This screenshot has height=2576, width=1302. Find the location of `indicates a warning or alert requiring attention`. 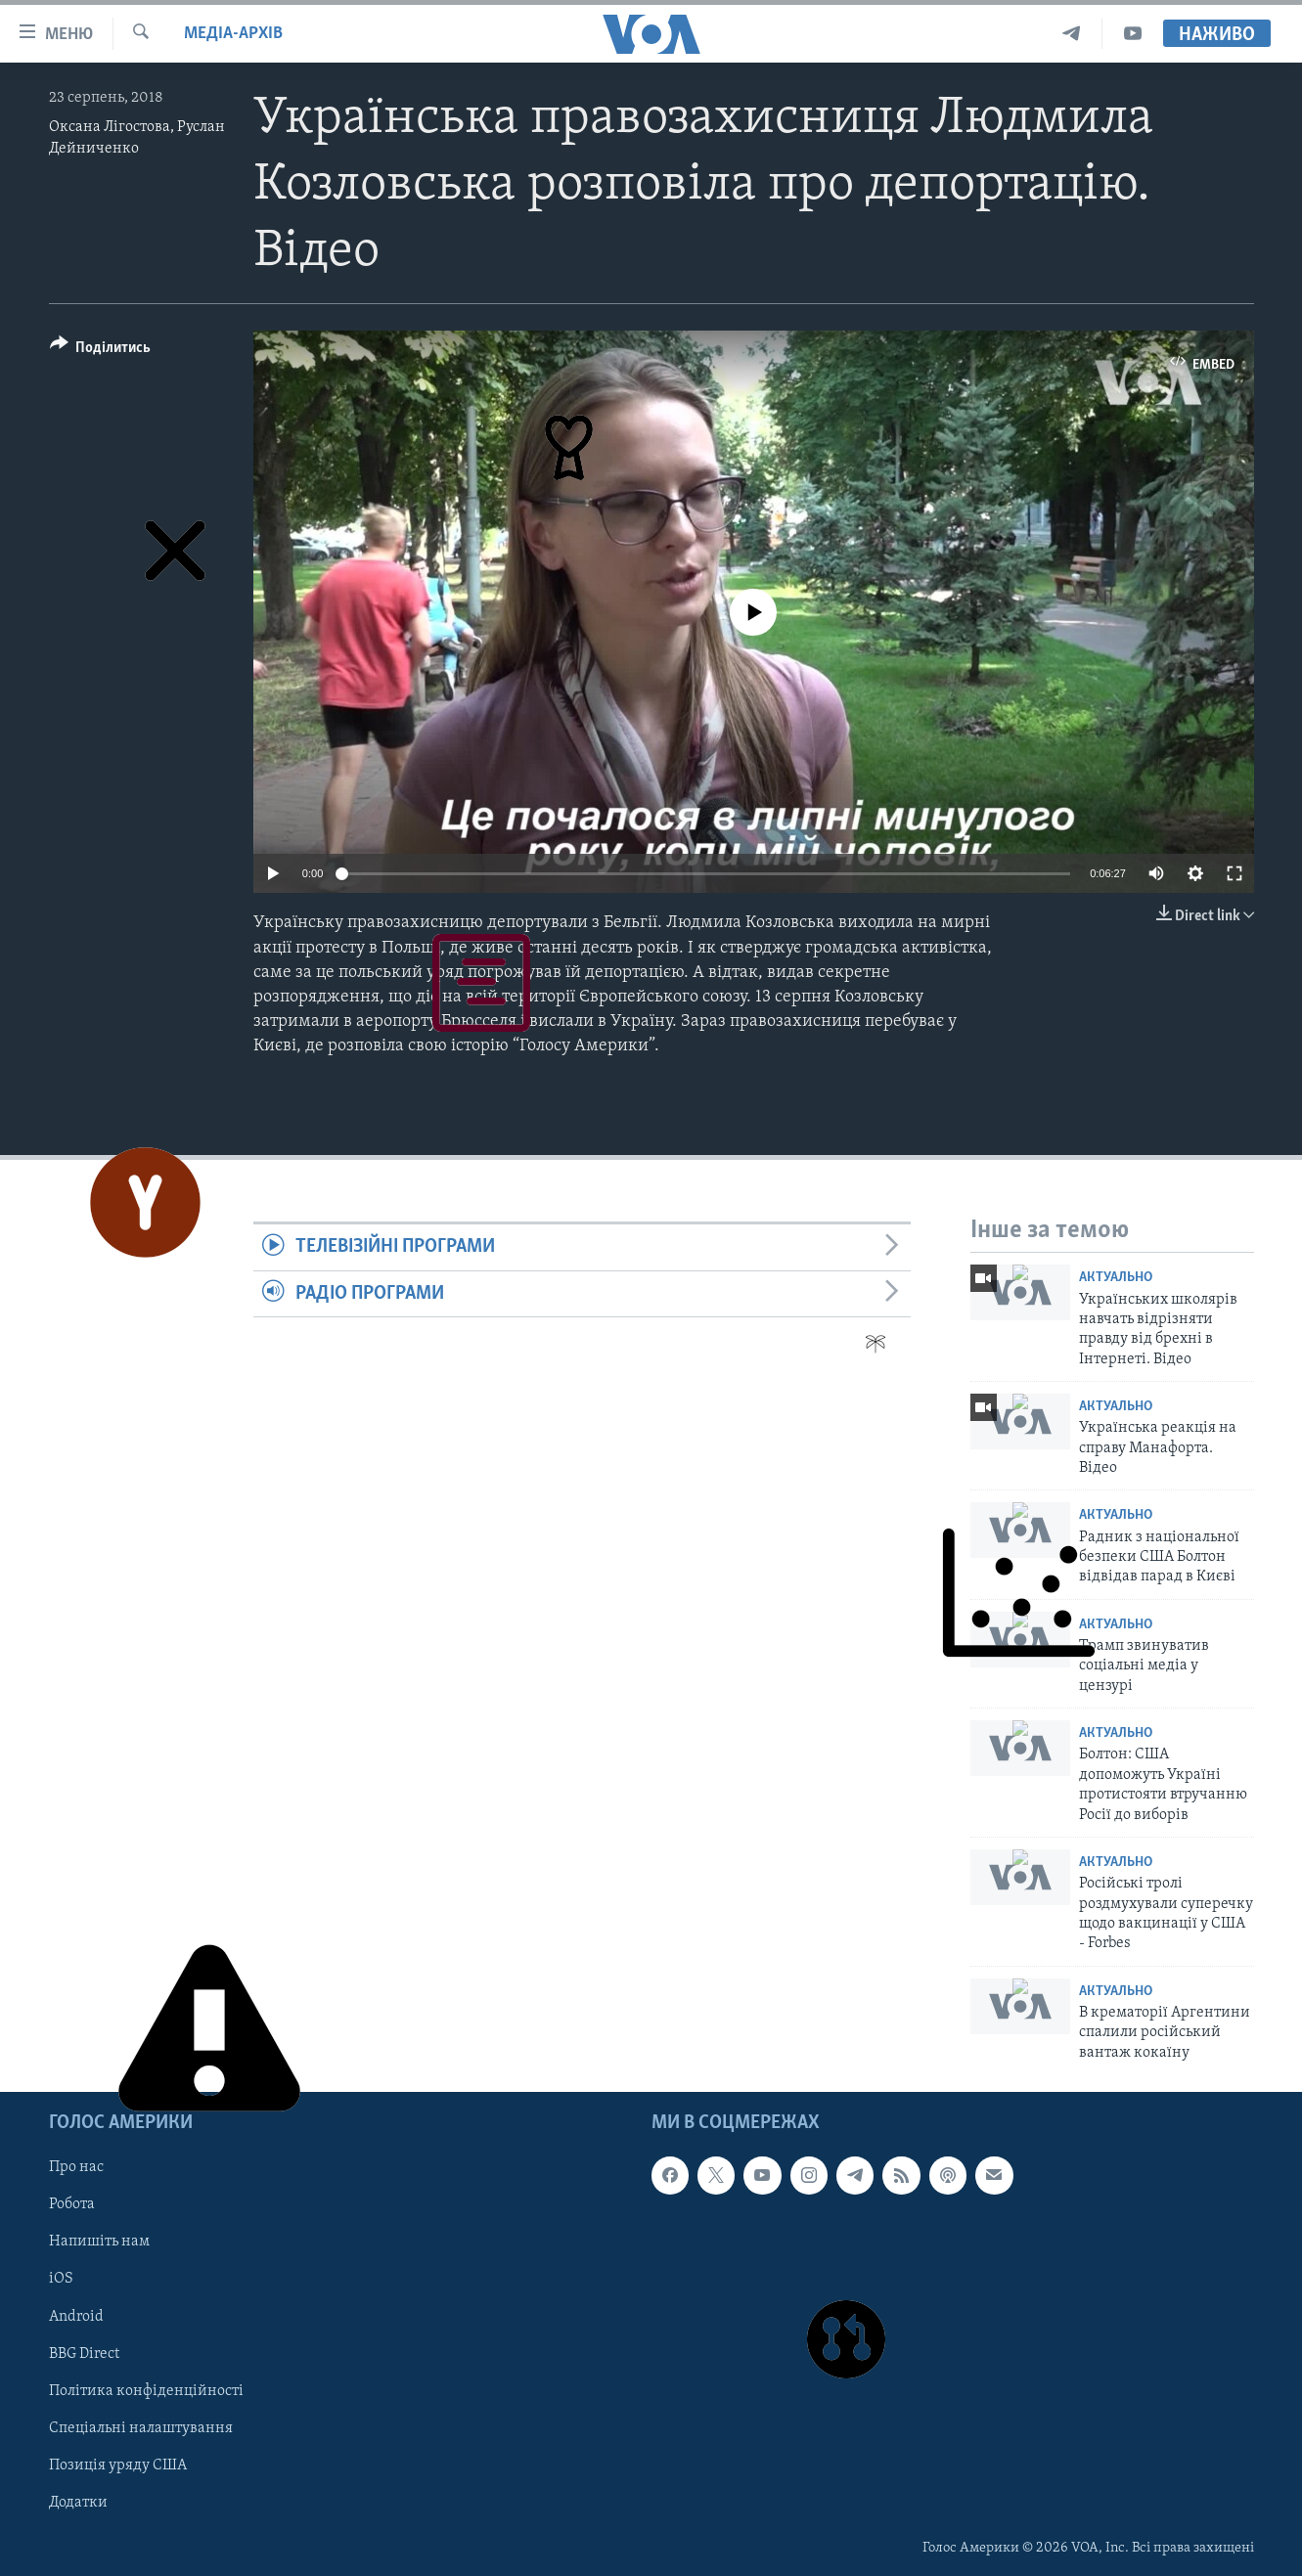

indicates a warning or alert requiring attention is located at coordinates (209, 2035).